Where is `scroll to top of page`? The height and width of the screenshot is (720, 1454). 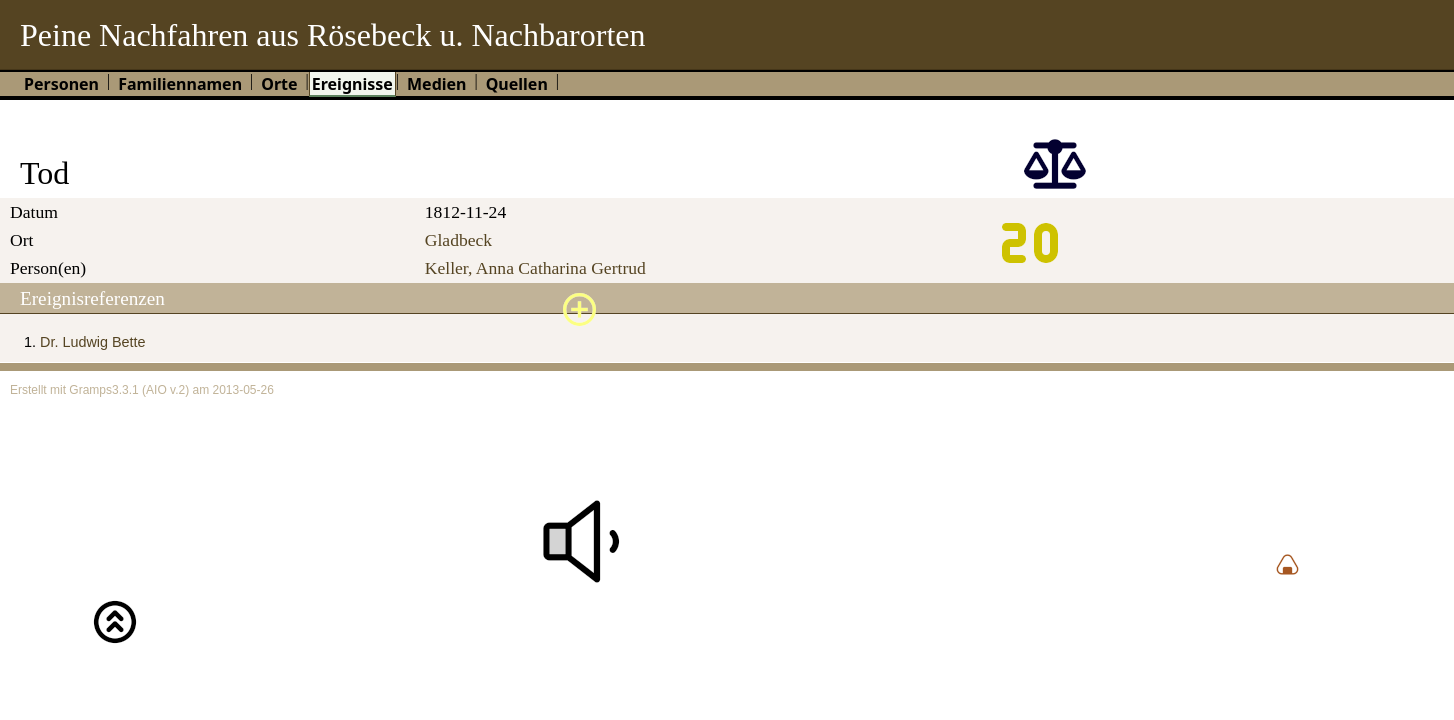
scroll to top of page is located at coordinates (115, 622).